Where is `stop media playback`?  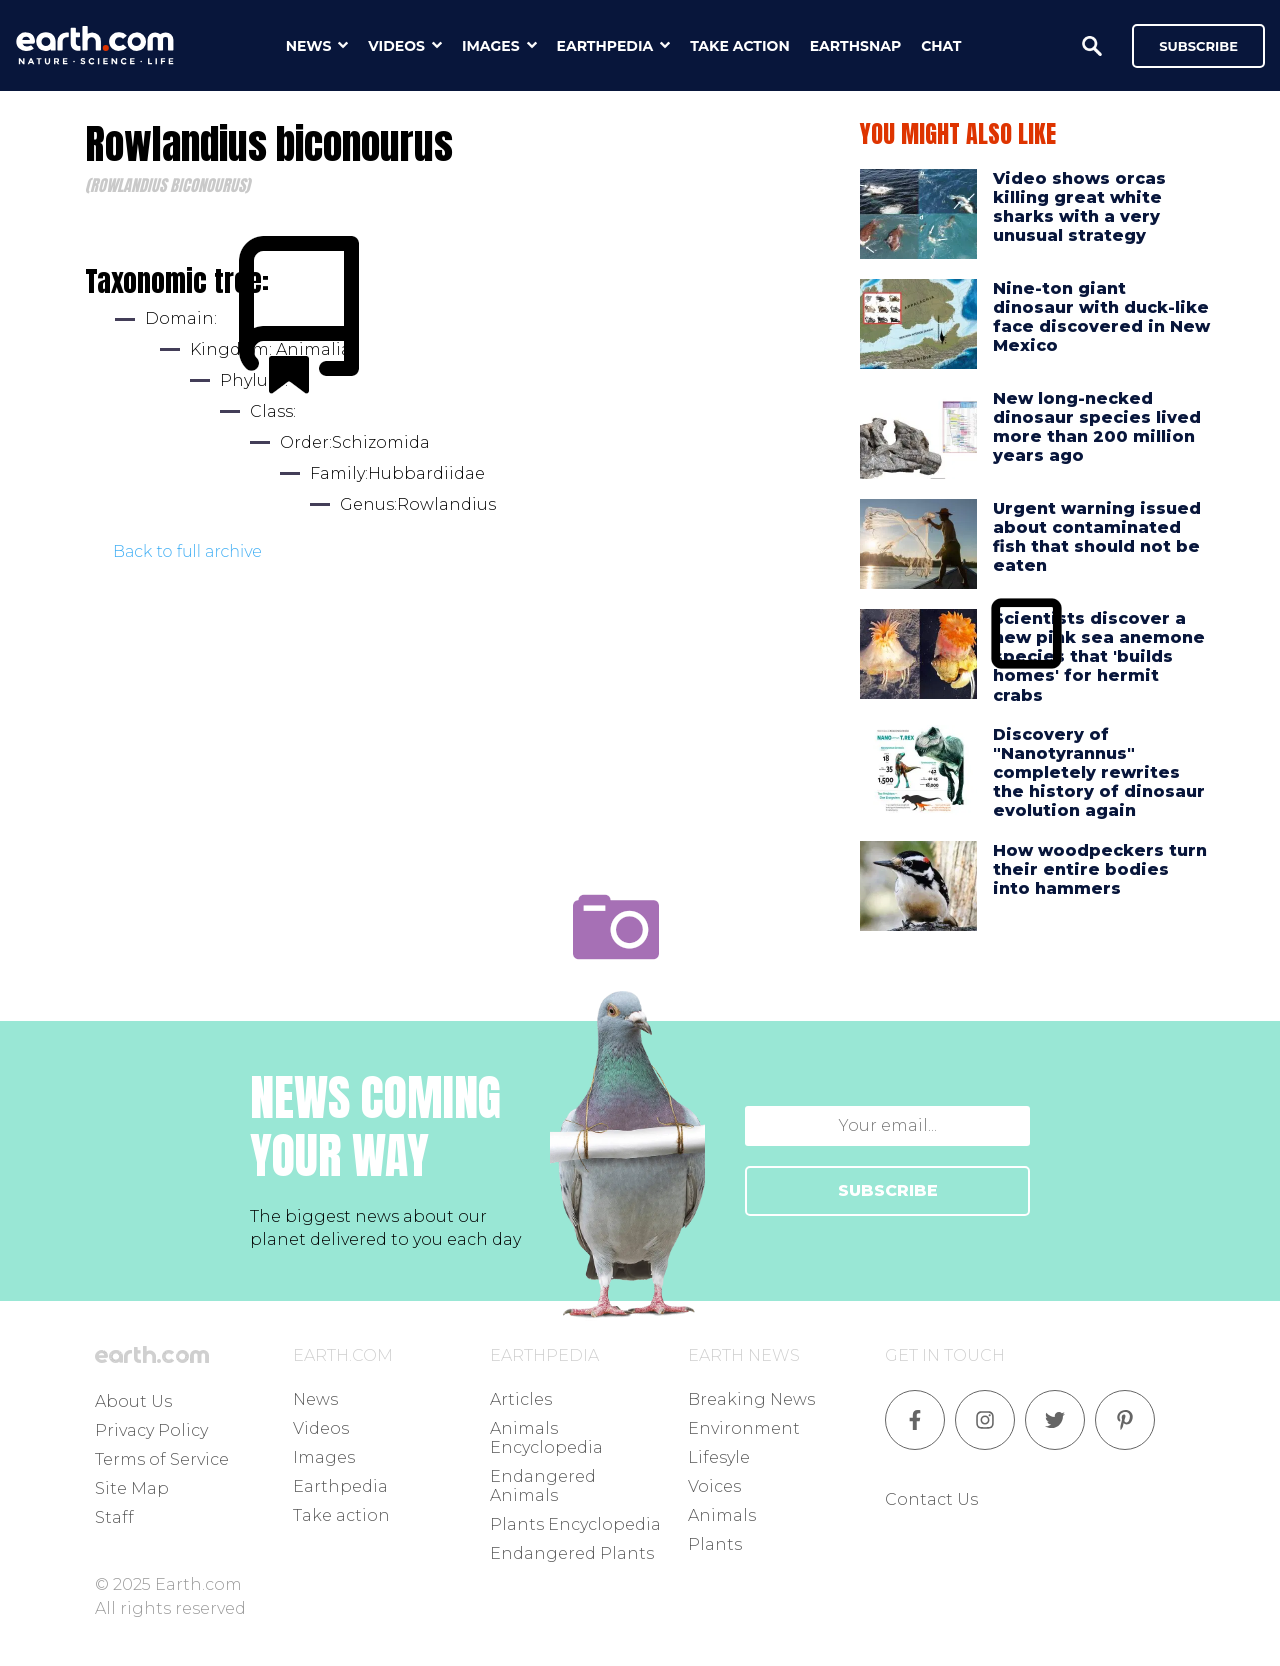
stop media playback is located at coordinates (1026, 633).